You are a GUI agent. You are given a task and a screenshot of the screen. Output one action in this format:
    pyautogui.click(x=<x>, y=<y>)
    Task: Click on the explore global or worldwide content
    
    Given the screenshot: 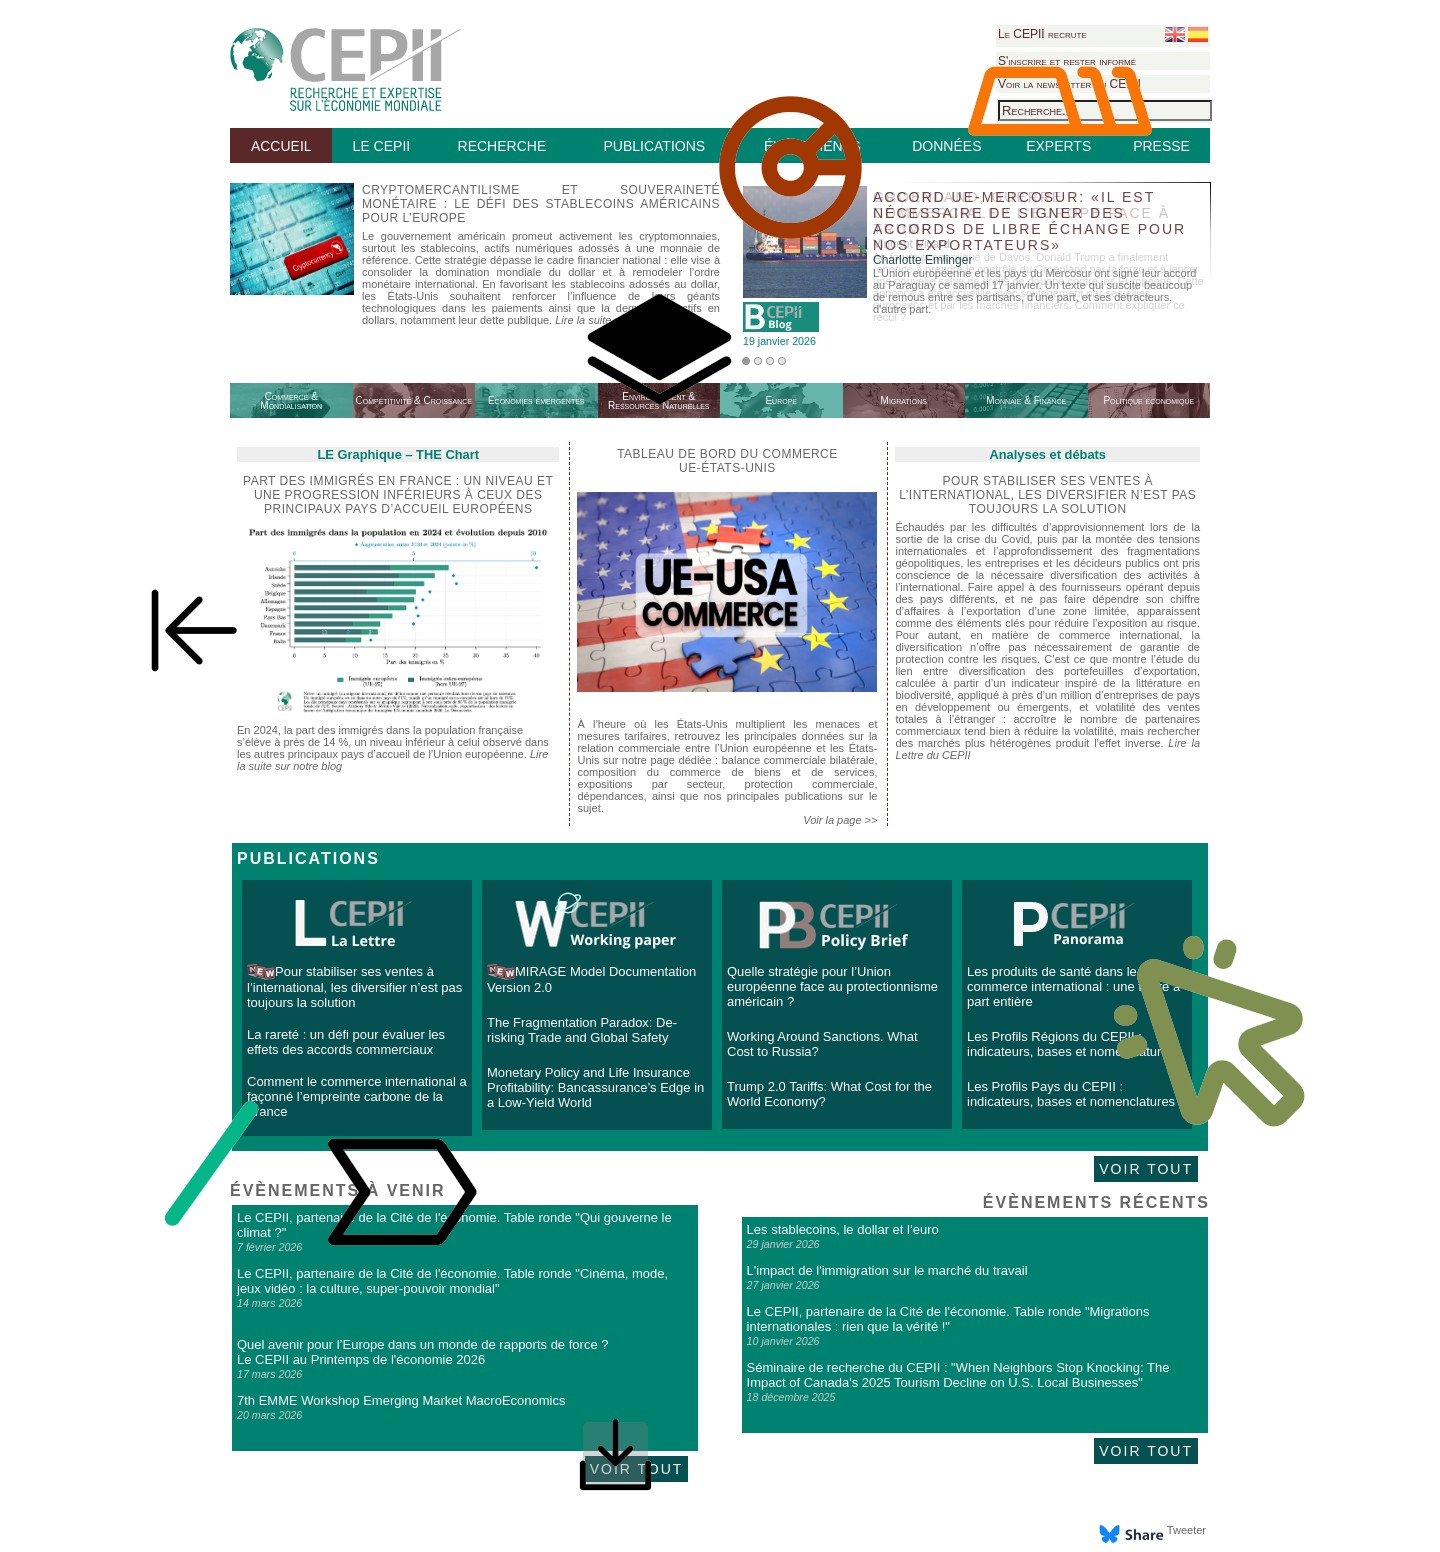 What is the action you would take?
    pyautogui.click(x=568, y=903)
    